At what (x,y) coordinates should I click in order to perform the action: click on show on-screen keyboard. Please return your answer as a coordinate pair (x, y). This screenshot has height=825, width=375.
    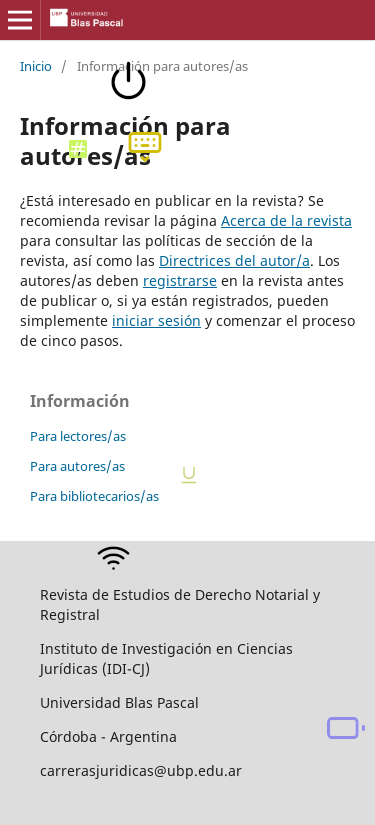
    Looking at the image, I should click on (145, 147).